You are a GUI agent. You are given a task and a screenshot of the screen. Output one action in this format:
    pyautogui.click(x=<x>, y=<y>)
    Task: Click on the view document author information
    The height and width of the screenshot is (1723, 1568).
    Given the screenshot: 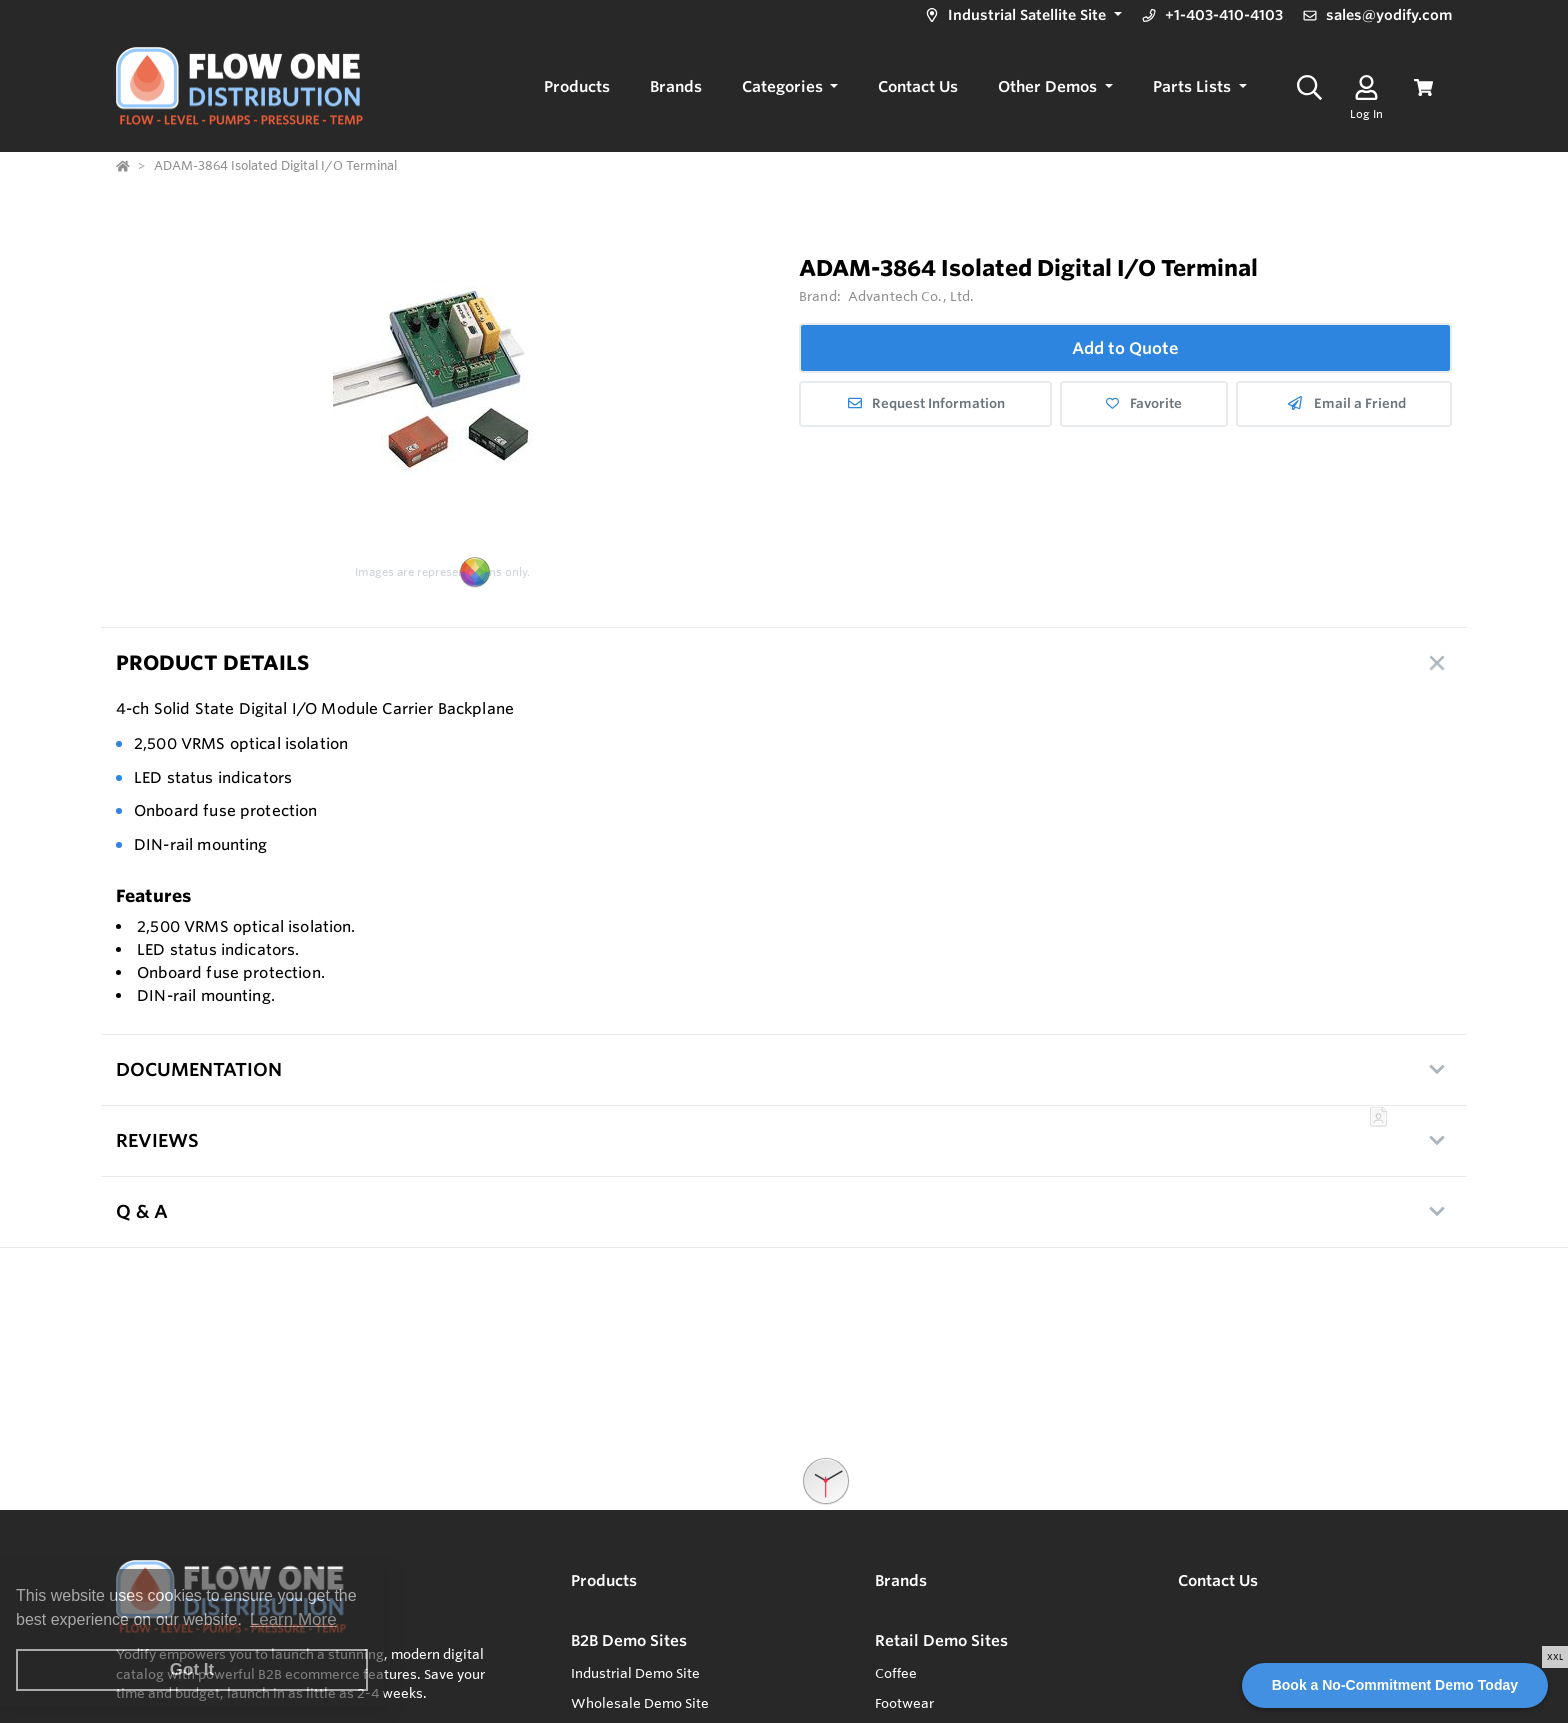 What is the action you would take?
    pyautogui.click(x=1378, y=1116)
    